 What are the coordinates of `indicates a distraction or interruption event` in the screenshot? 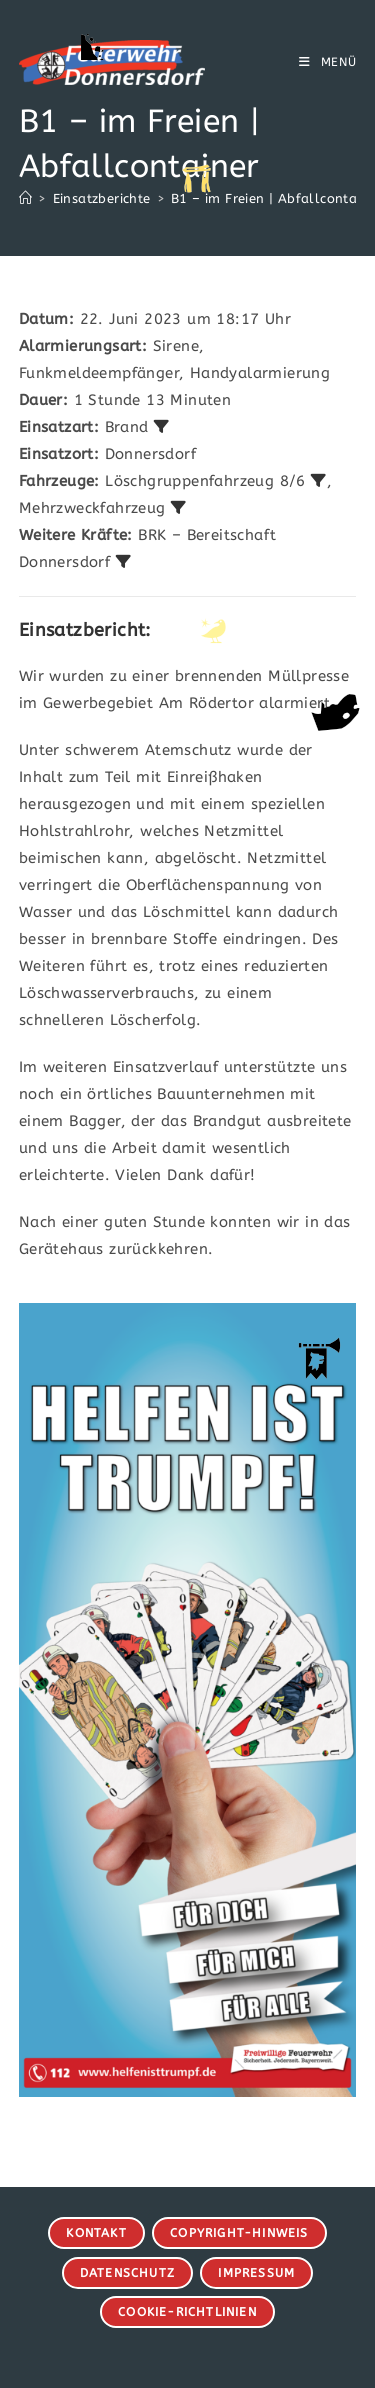 It's located at (213, 630).